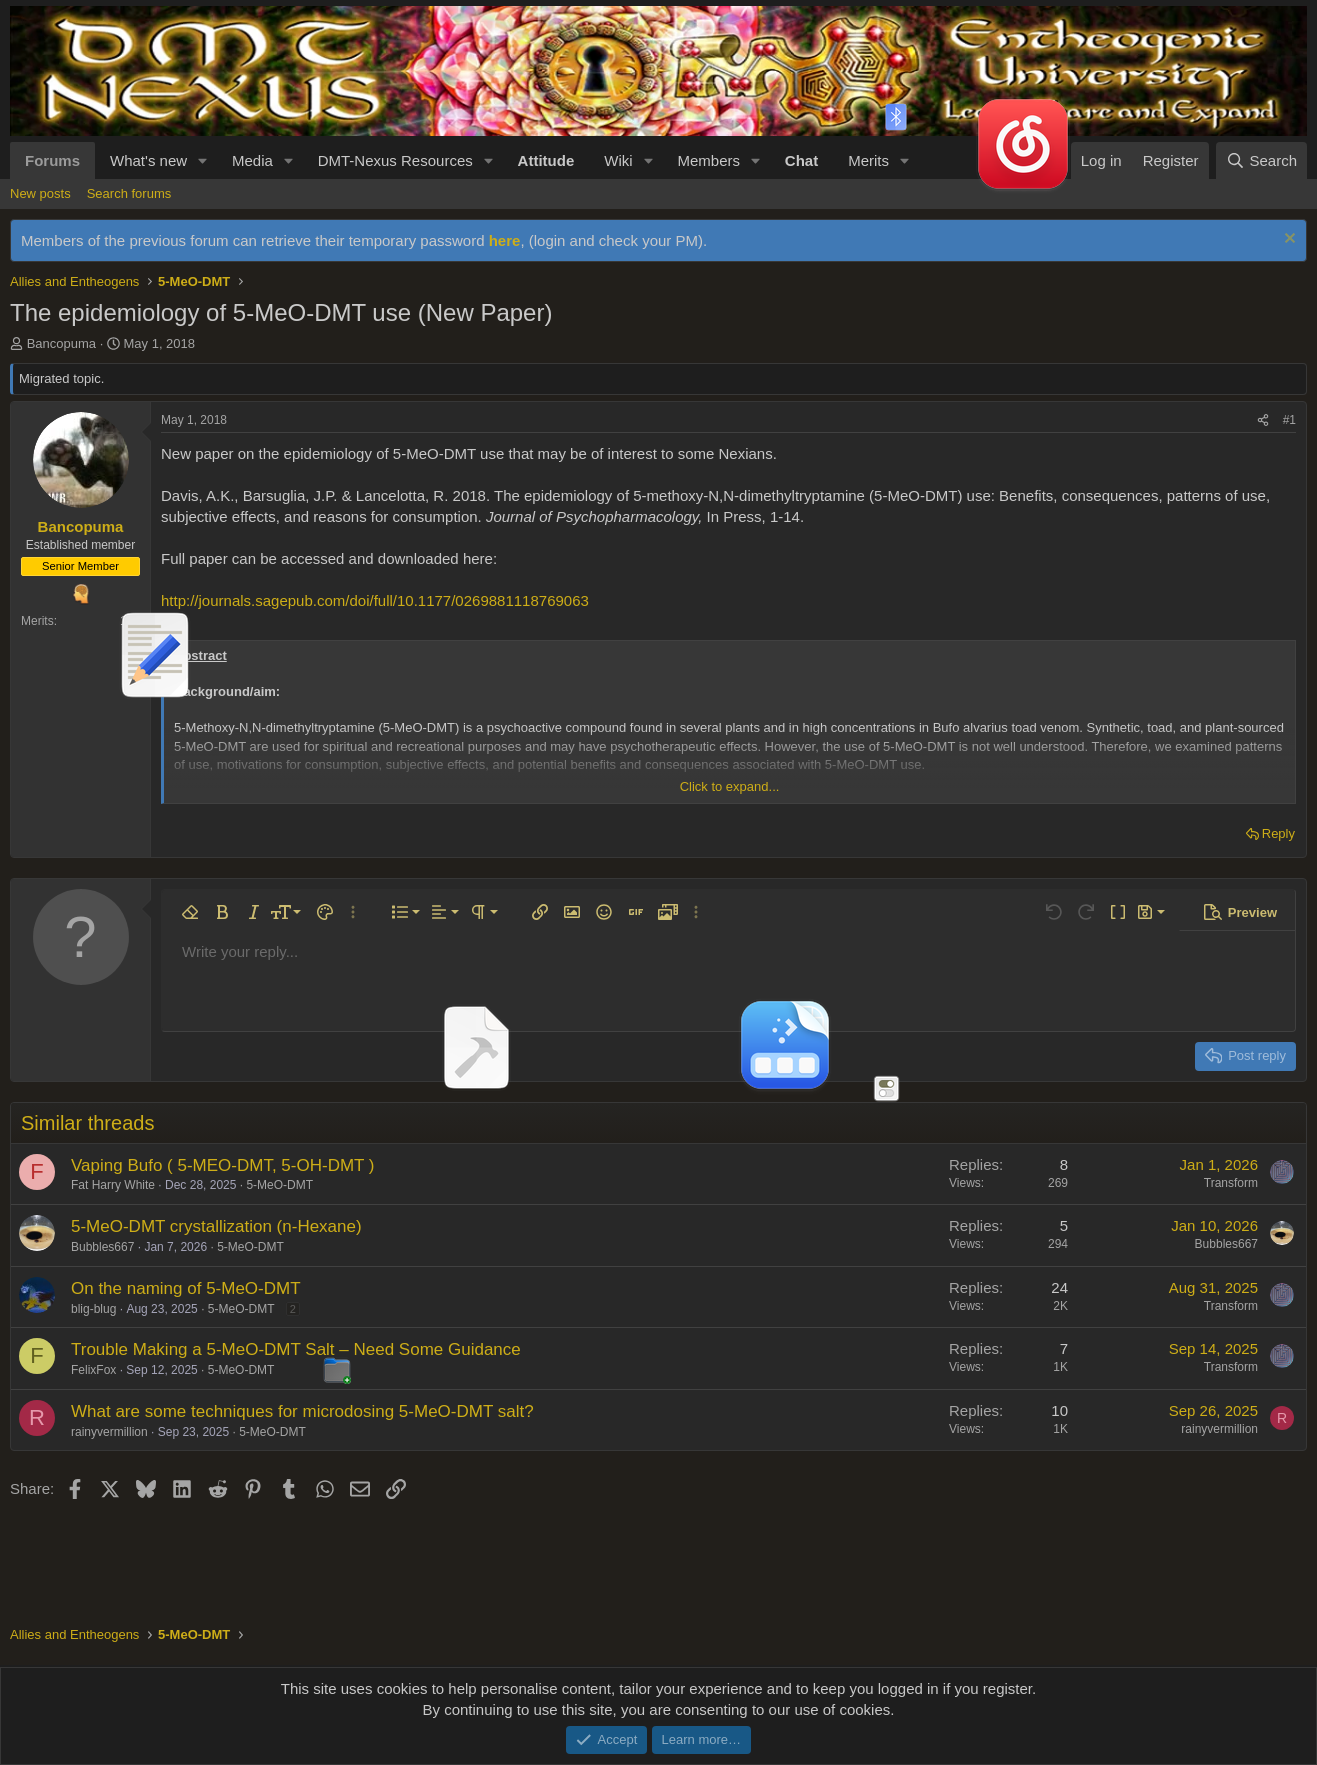 The width and height of the screenshot is (1317, 1765). I want to click on makefile document for build automation, so click(476, 1047).